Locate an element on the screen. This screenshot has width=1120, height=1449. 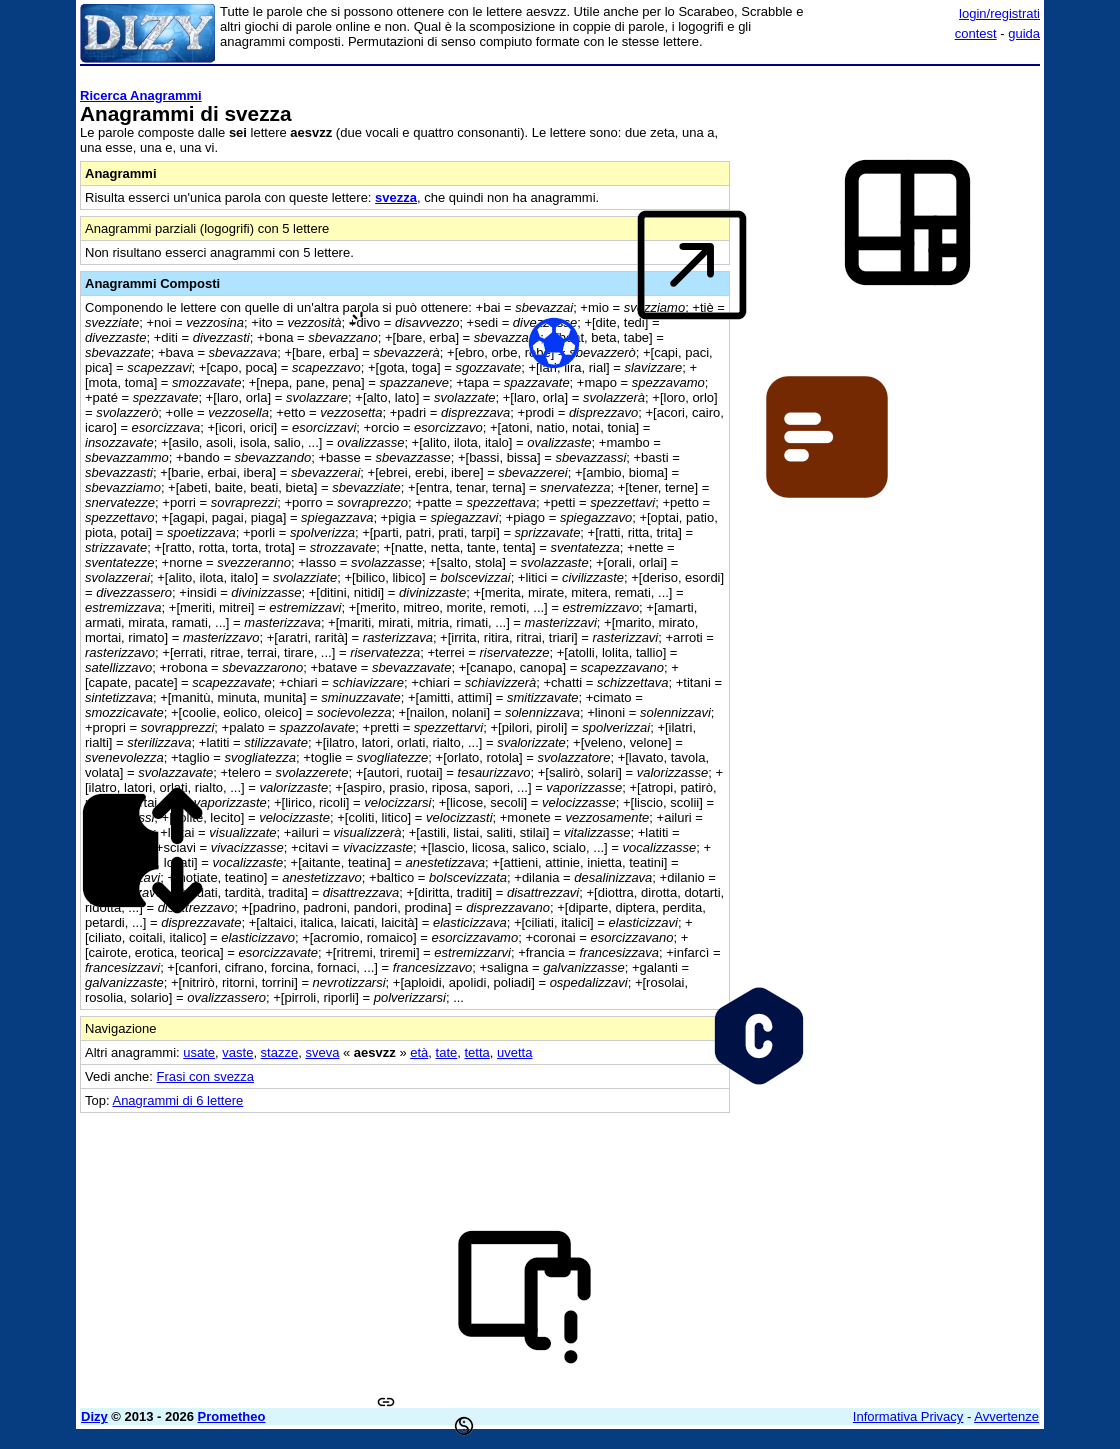
align content to the left, vertically centered is located at coordinates (827, 437).